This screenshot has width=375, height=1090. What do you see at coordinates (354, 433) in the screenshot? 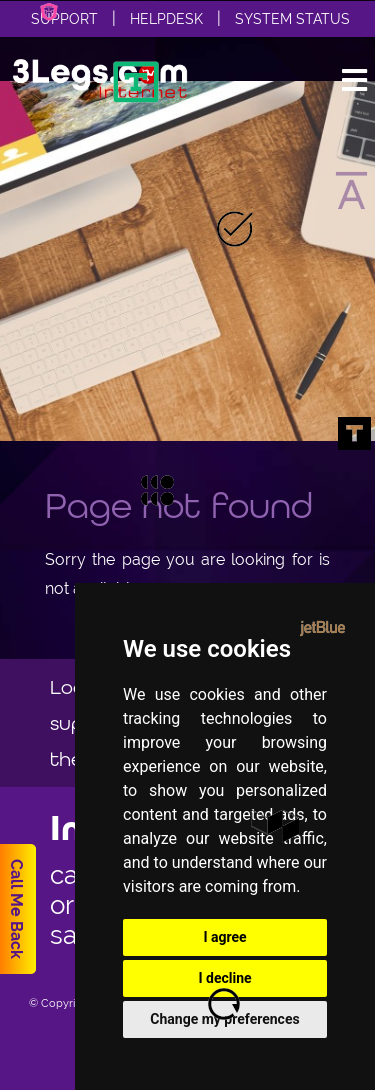
I see `open telegraph publishing platform` at bounding box center [354, 433].